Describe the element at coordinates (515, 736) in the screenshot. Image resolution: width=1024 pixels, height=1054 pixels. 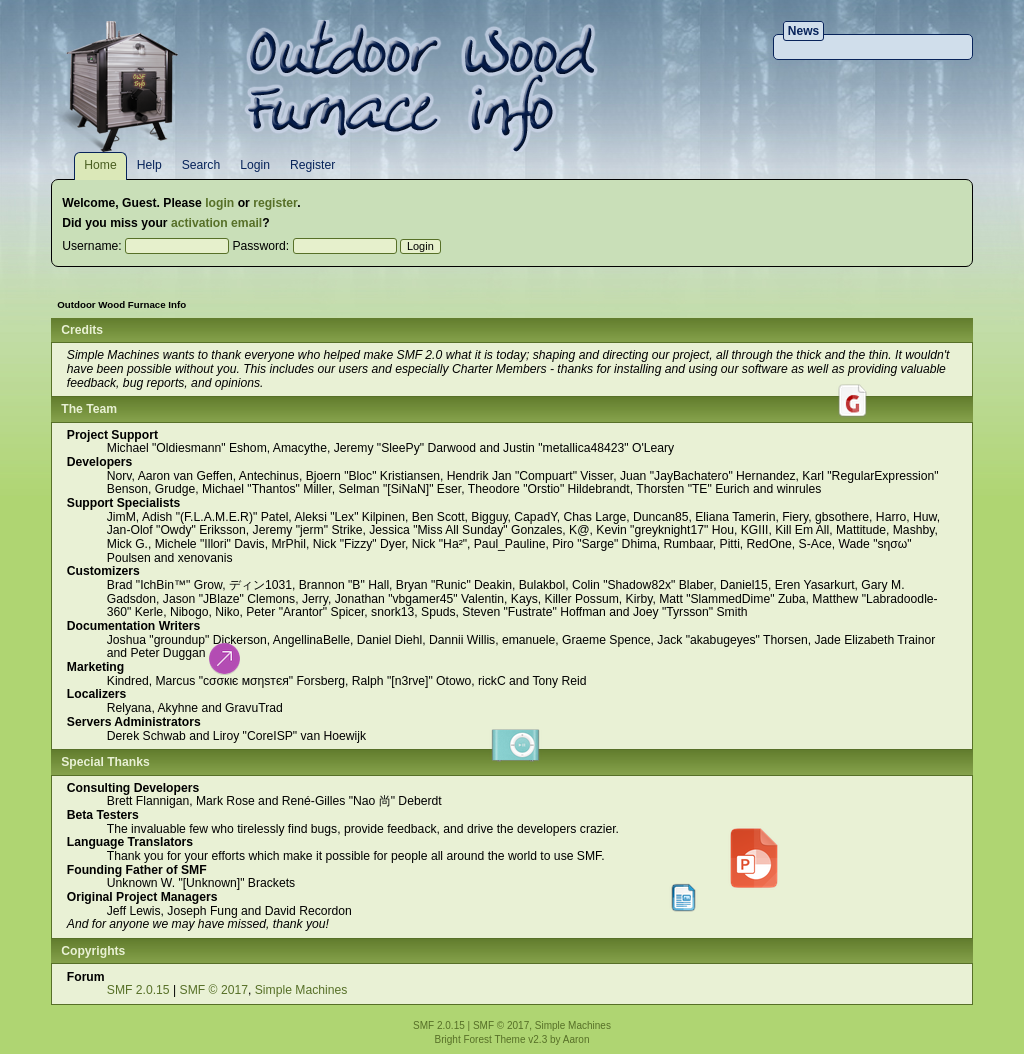
I see `iPod shuffle device connected` at that location.